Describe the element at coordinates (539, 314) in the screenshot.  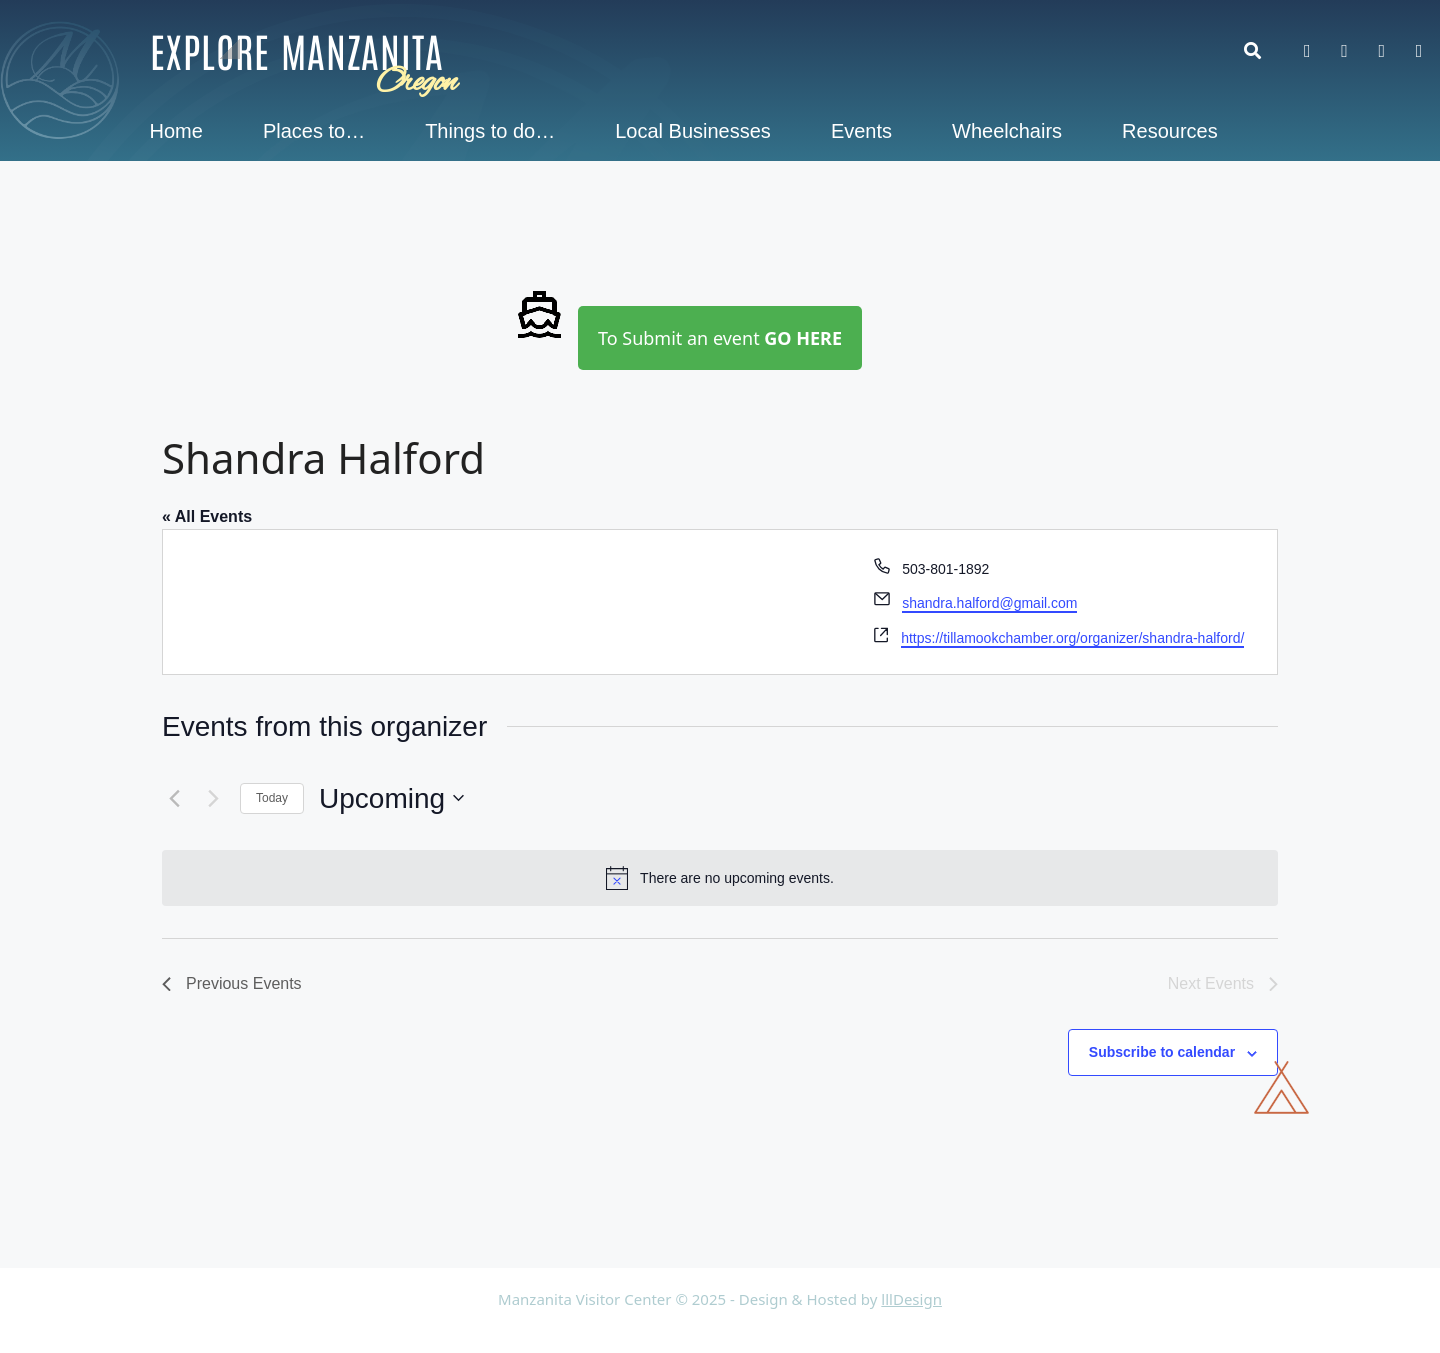
I see `get directions by ferry or boat` at that location.